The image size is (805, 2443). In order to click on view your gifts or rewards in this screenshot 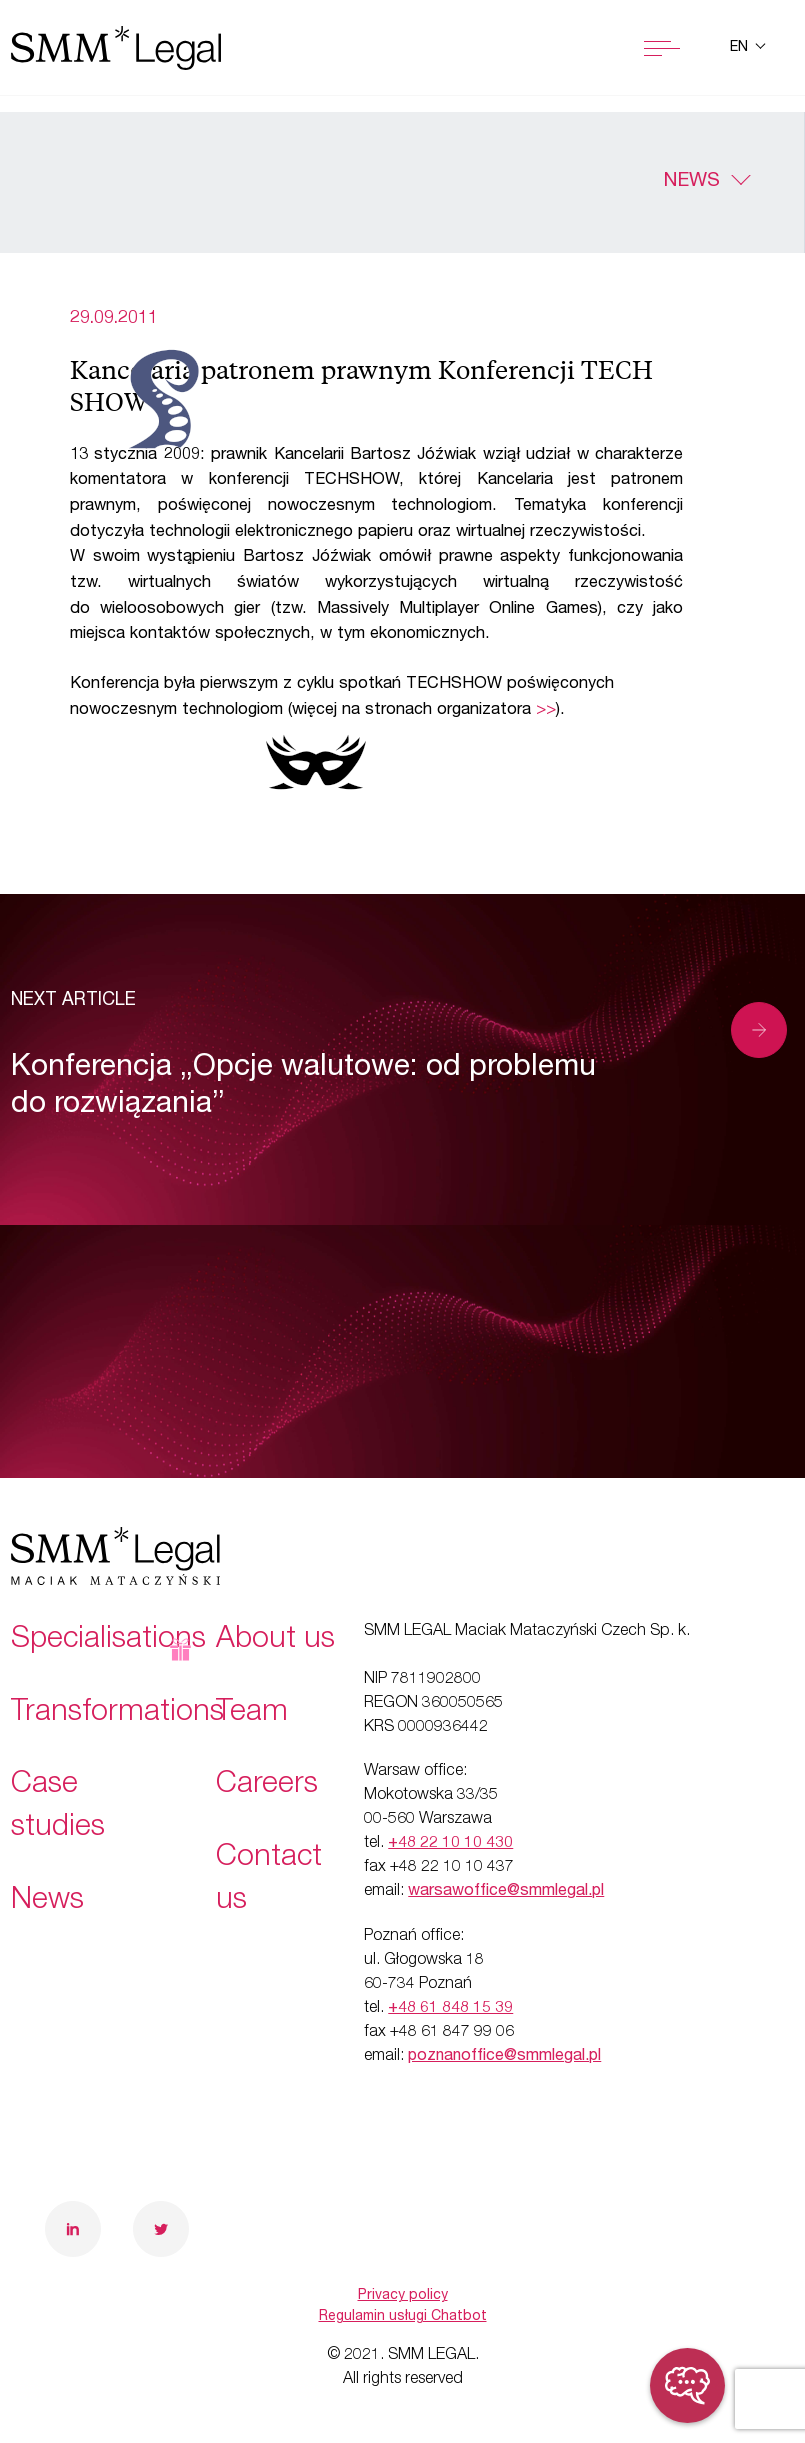, I will do `click(180, 1648)`.